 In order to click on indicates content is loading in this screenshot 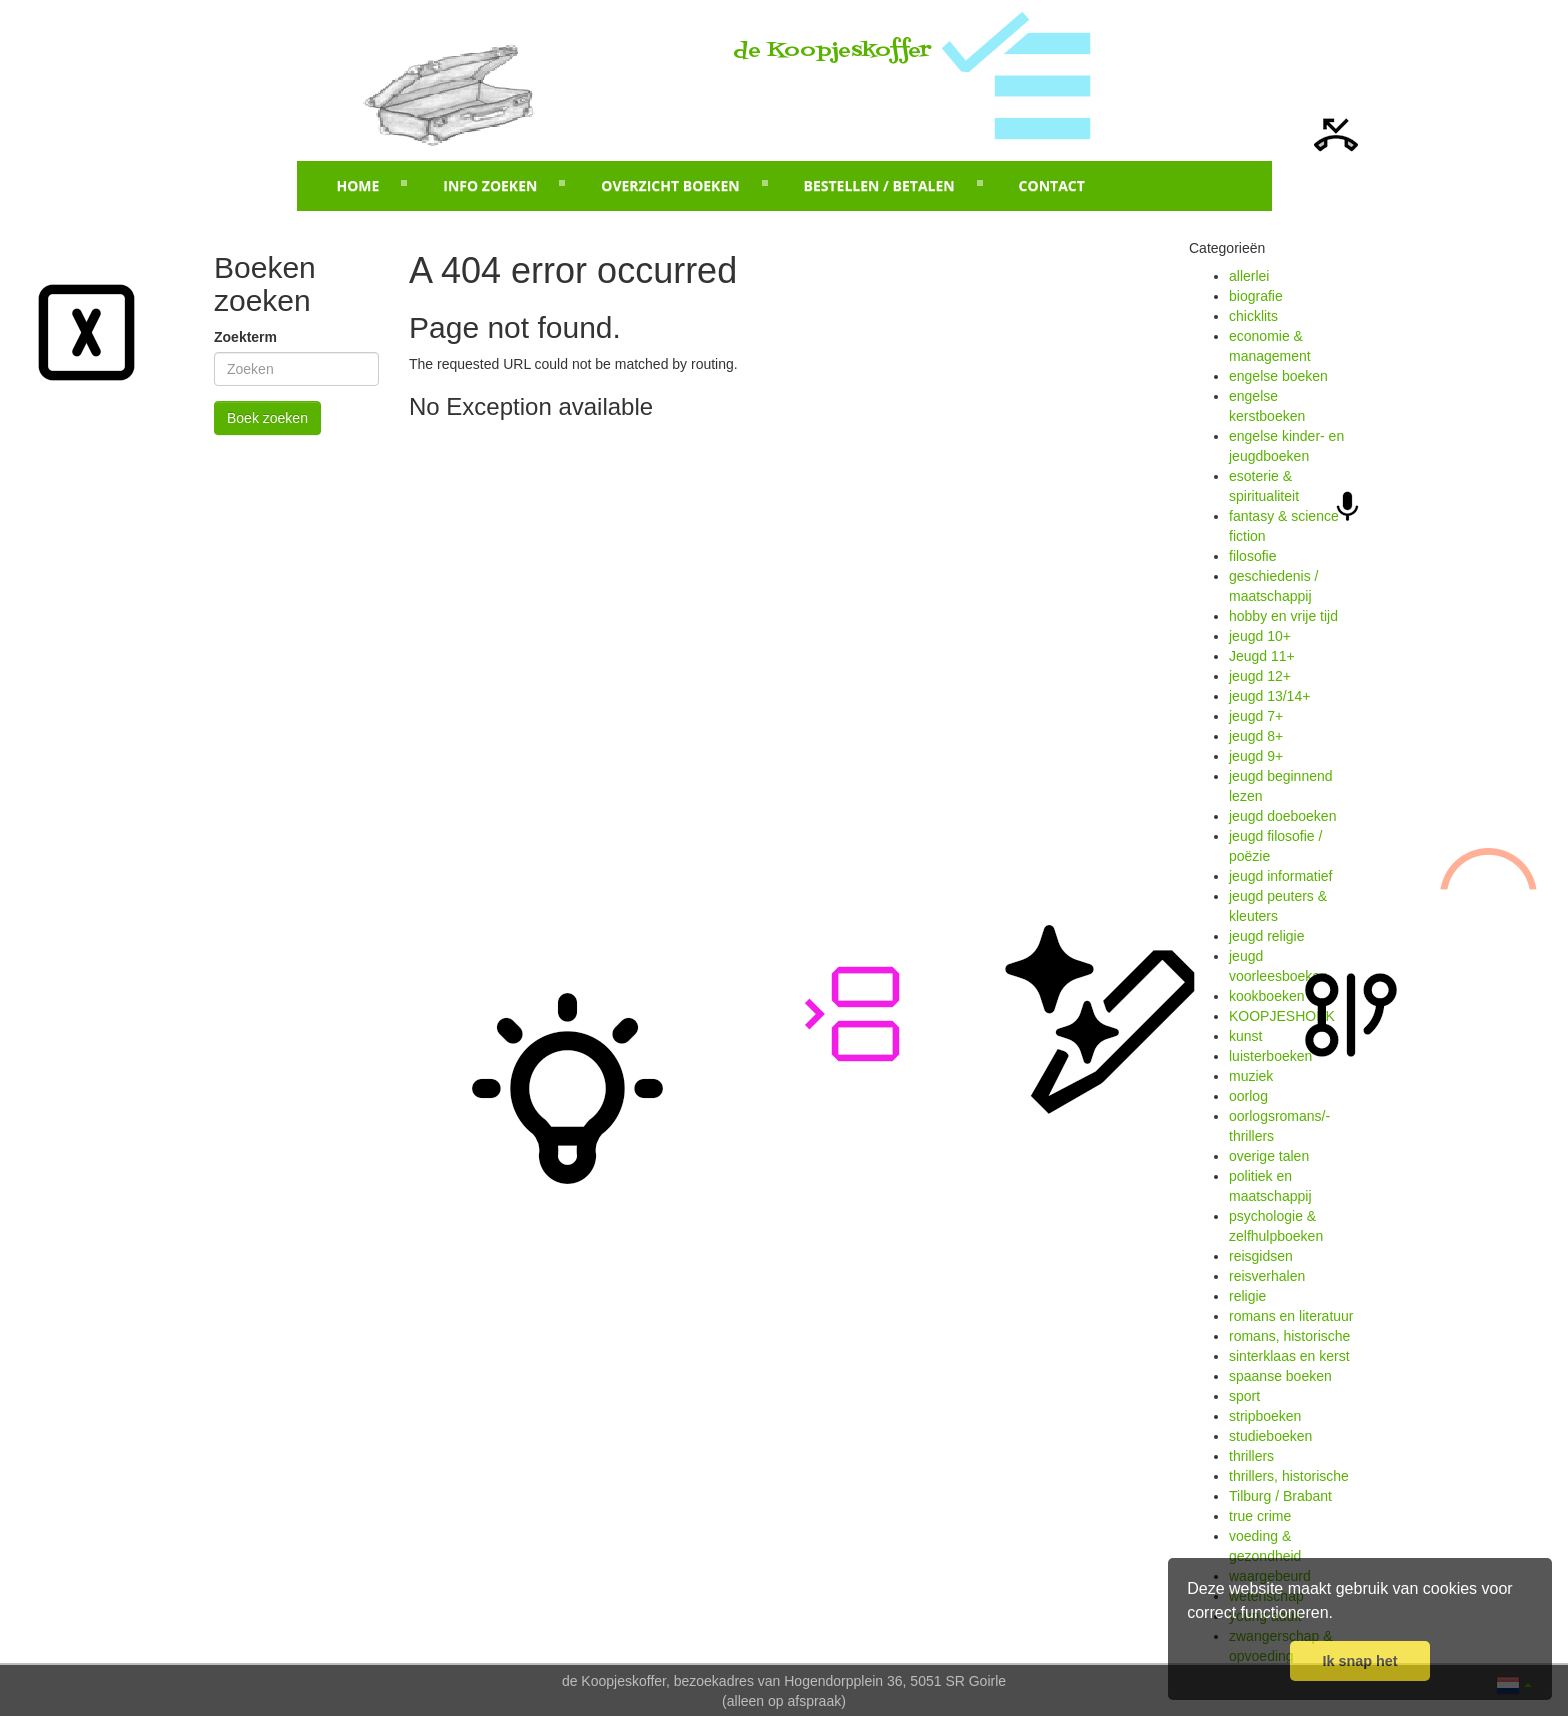, I will do `click(1488, 896)`.